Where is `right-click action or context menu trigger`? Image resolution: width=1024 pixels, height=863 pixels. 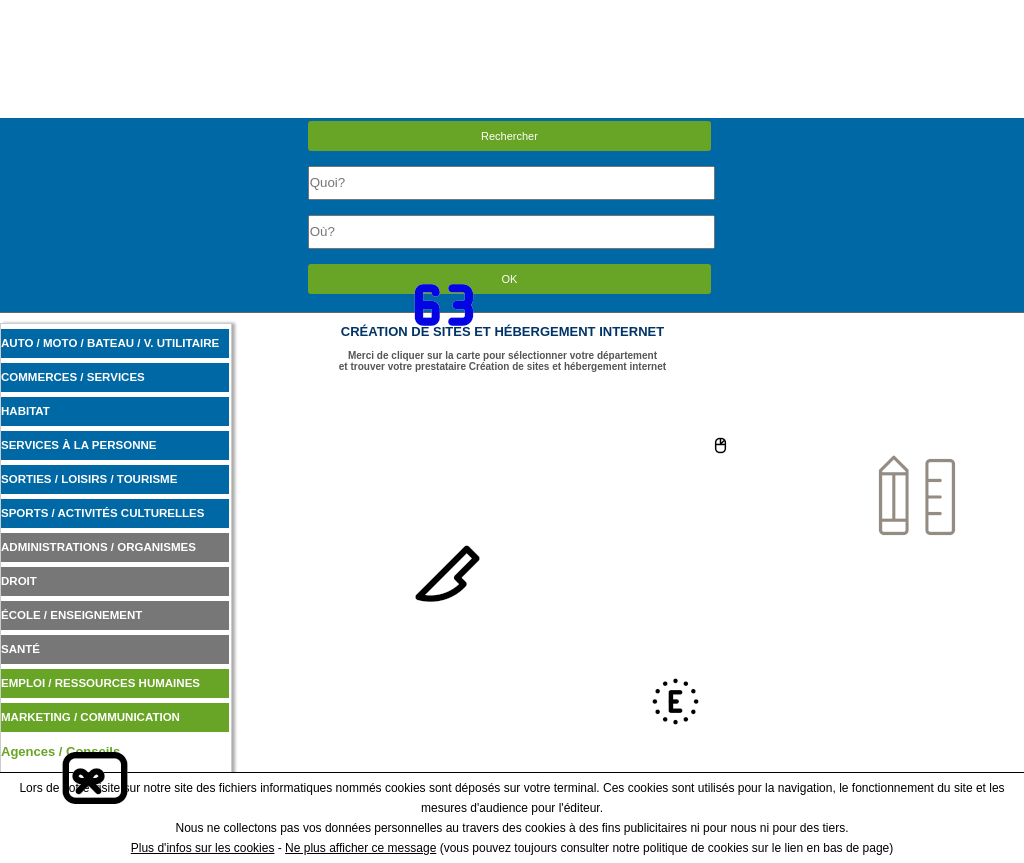 right-click action or context menu trigger is located at coordinates (720, 445).